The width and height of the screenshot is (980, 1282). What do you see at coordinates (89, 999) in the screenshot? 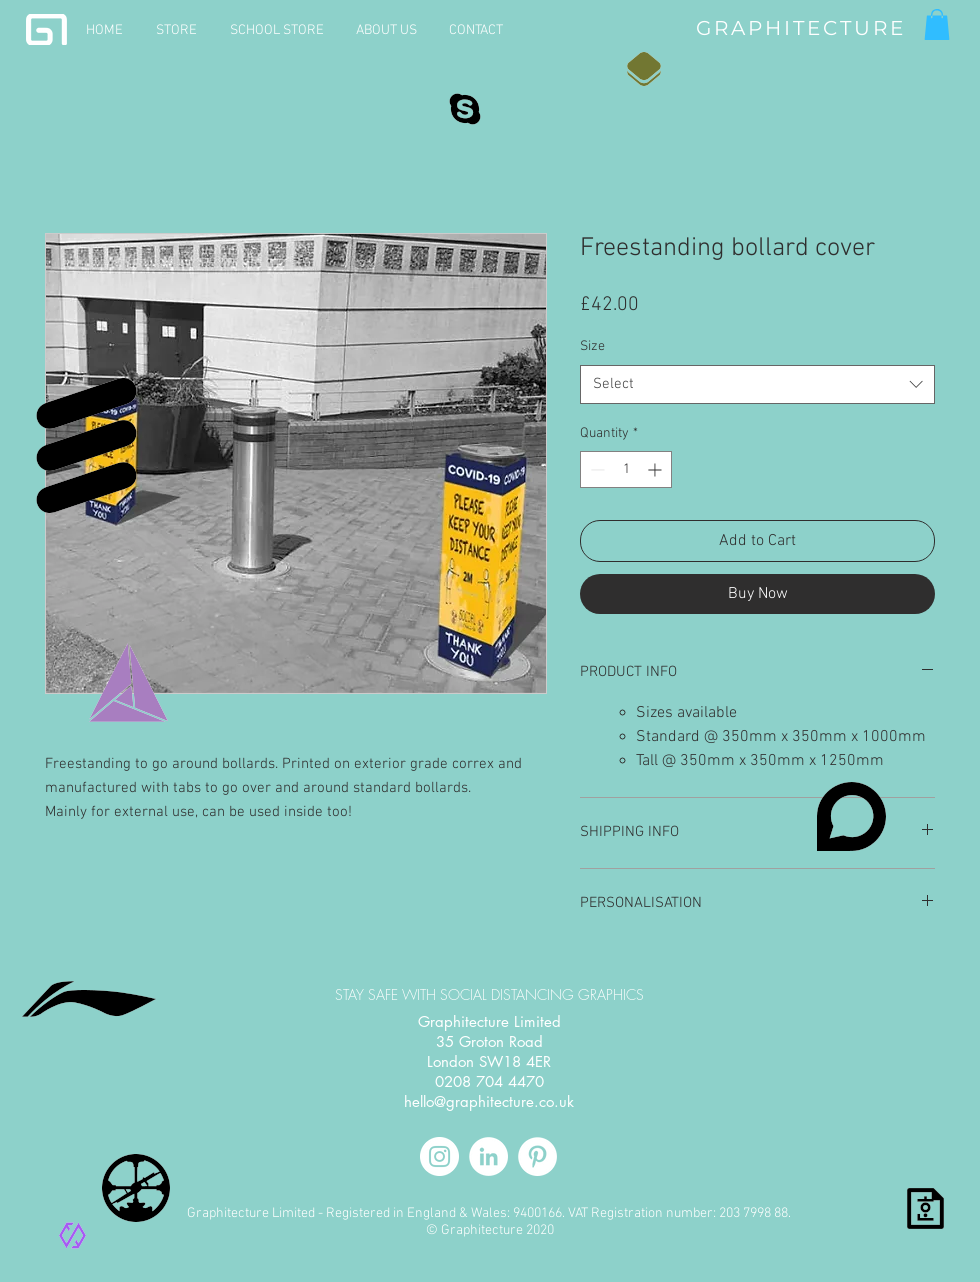
I see `li-ning brand logo` at bounding box center [89, 999].